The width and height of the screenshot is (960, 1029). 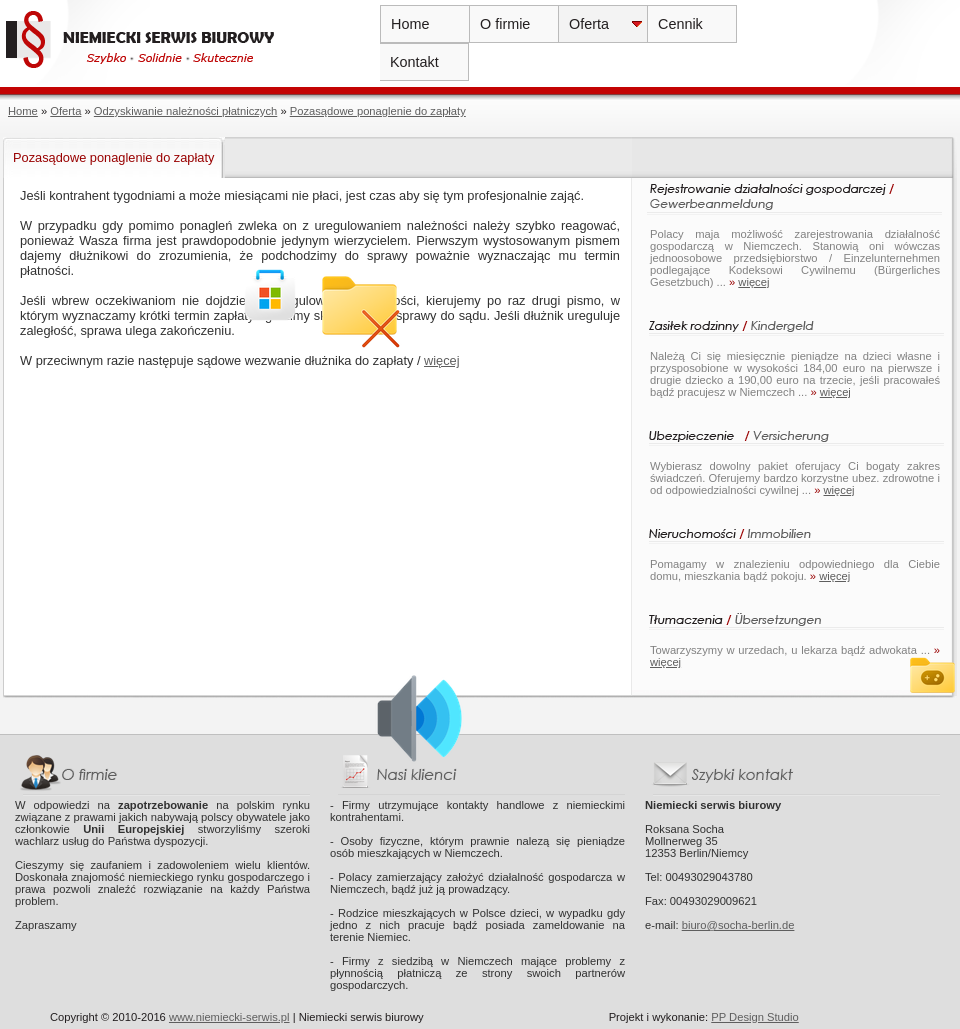 I want to click on open volume mixer application, so click(x=418, y=718).